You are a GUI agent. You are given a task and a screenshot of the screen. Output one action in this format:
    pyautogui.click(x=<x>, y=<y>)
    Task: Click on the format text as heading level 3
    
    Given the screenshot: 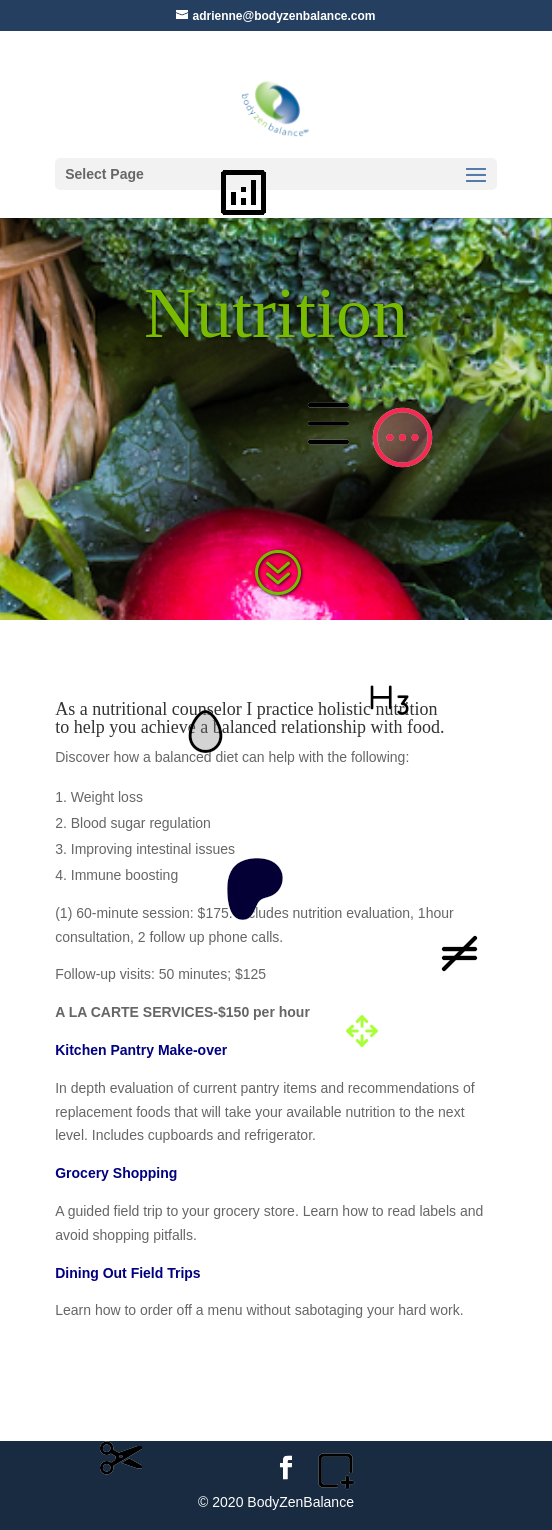 What is the action you would take?
    pyautogui.click(x=387, y=699)
    